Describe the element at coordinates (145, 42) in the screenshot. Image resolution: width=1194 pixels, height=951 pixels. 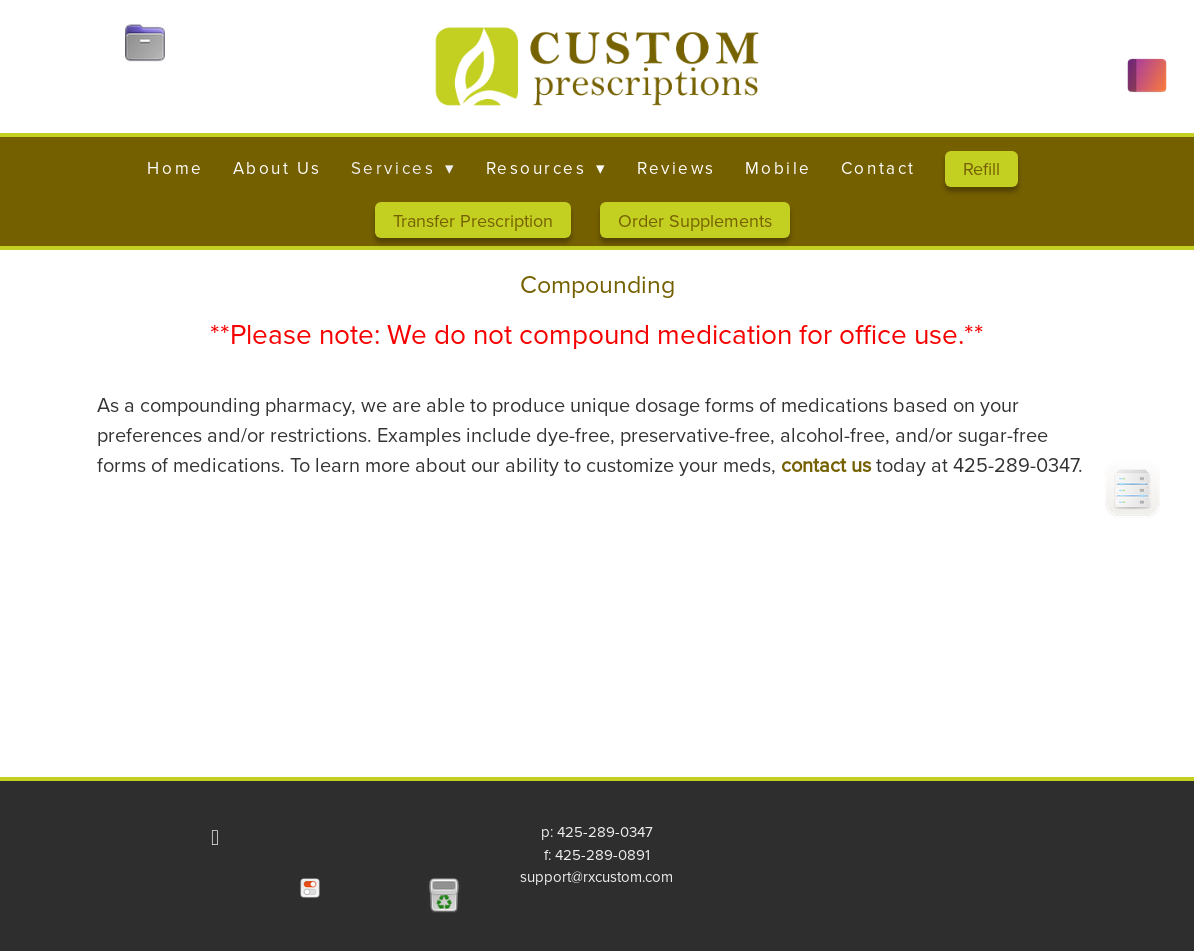
I see `open the file manager application` at that location.